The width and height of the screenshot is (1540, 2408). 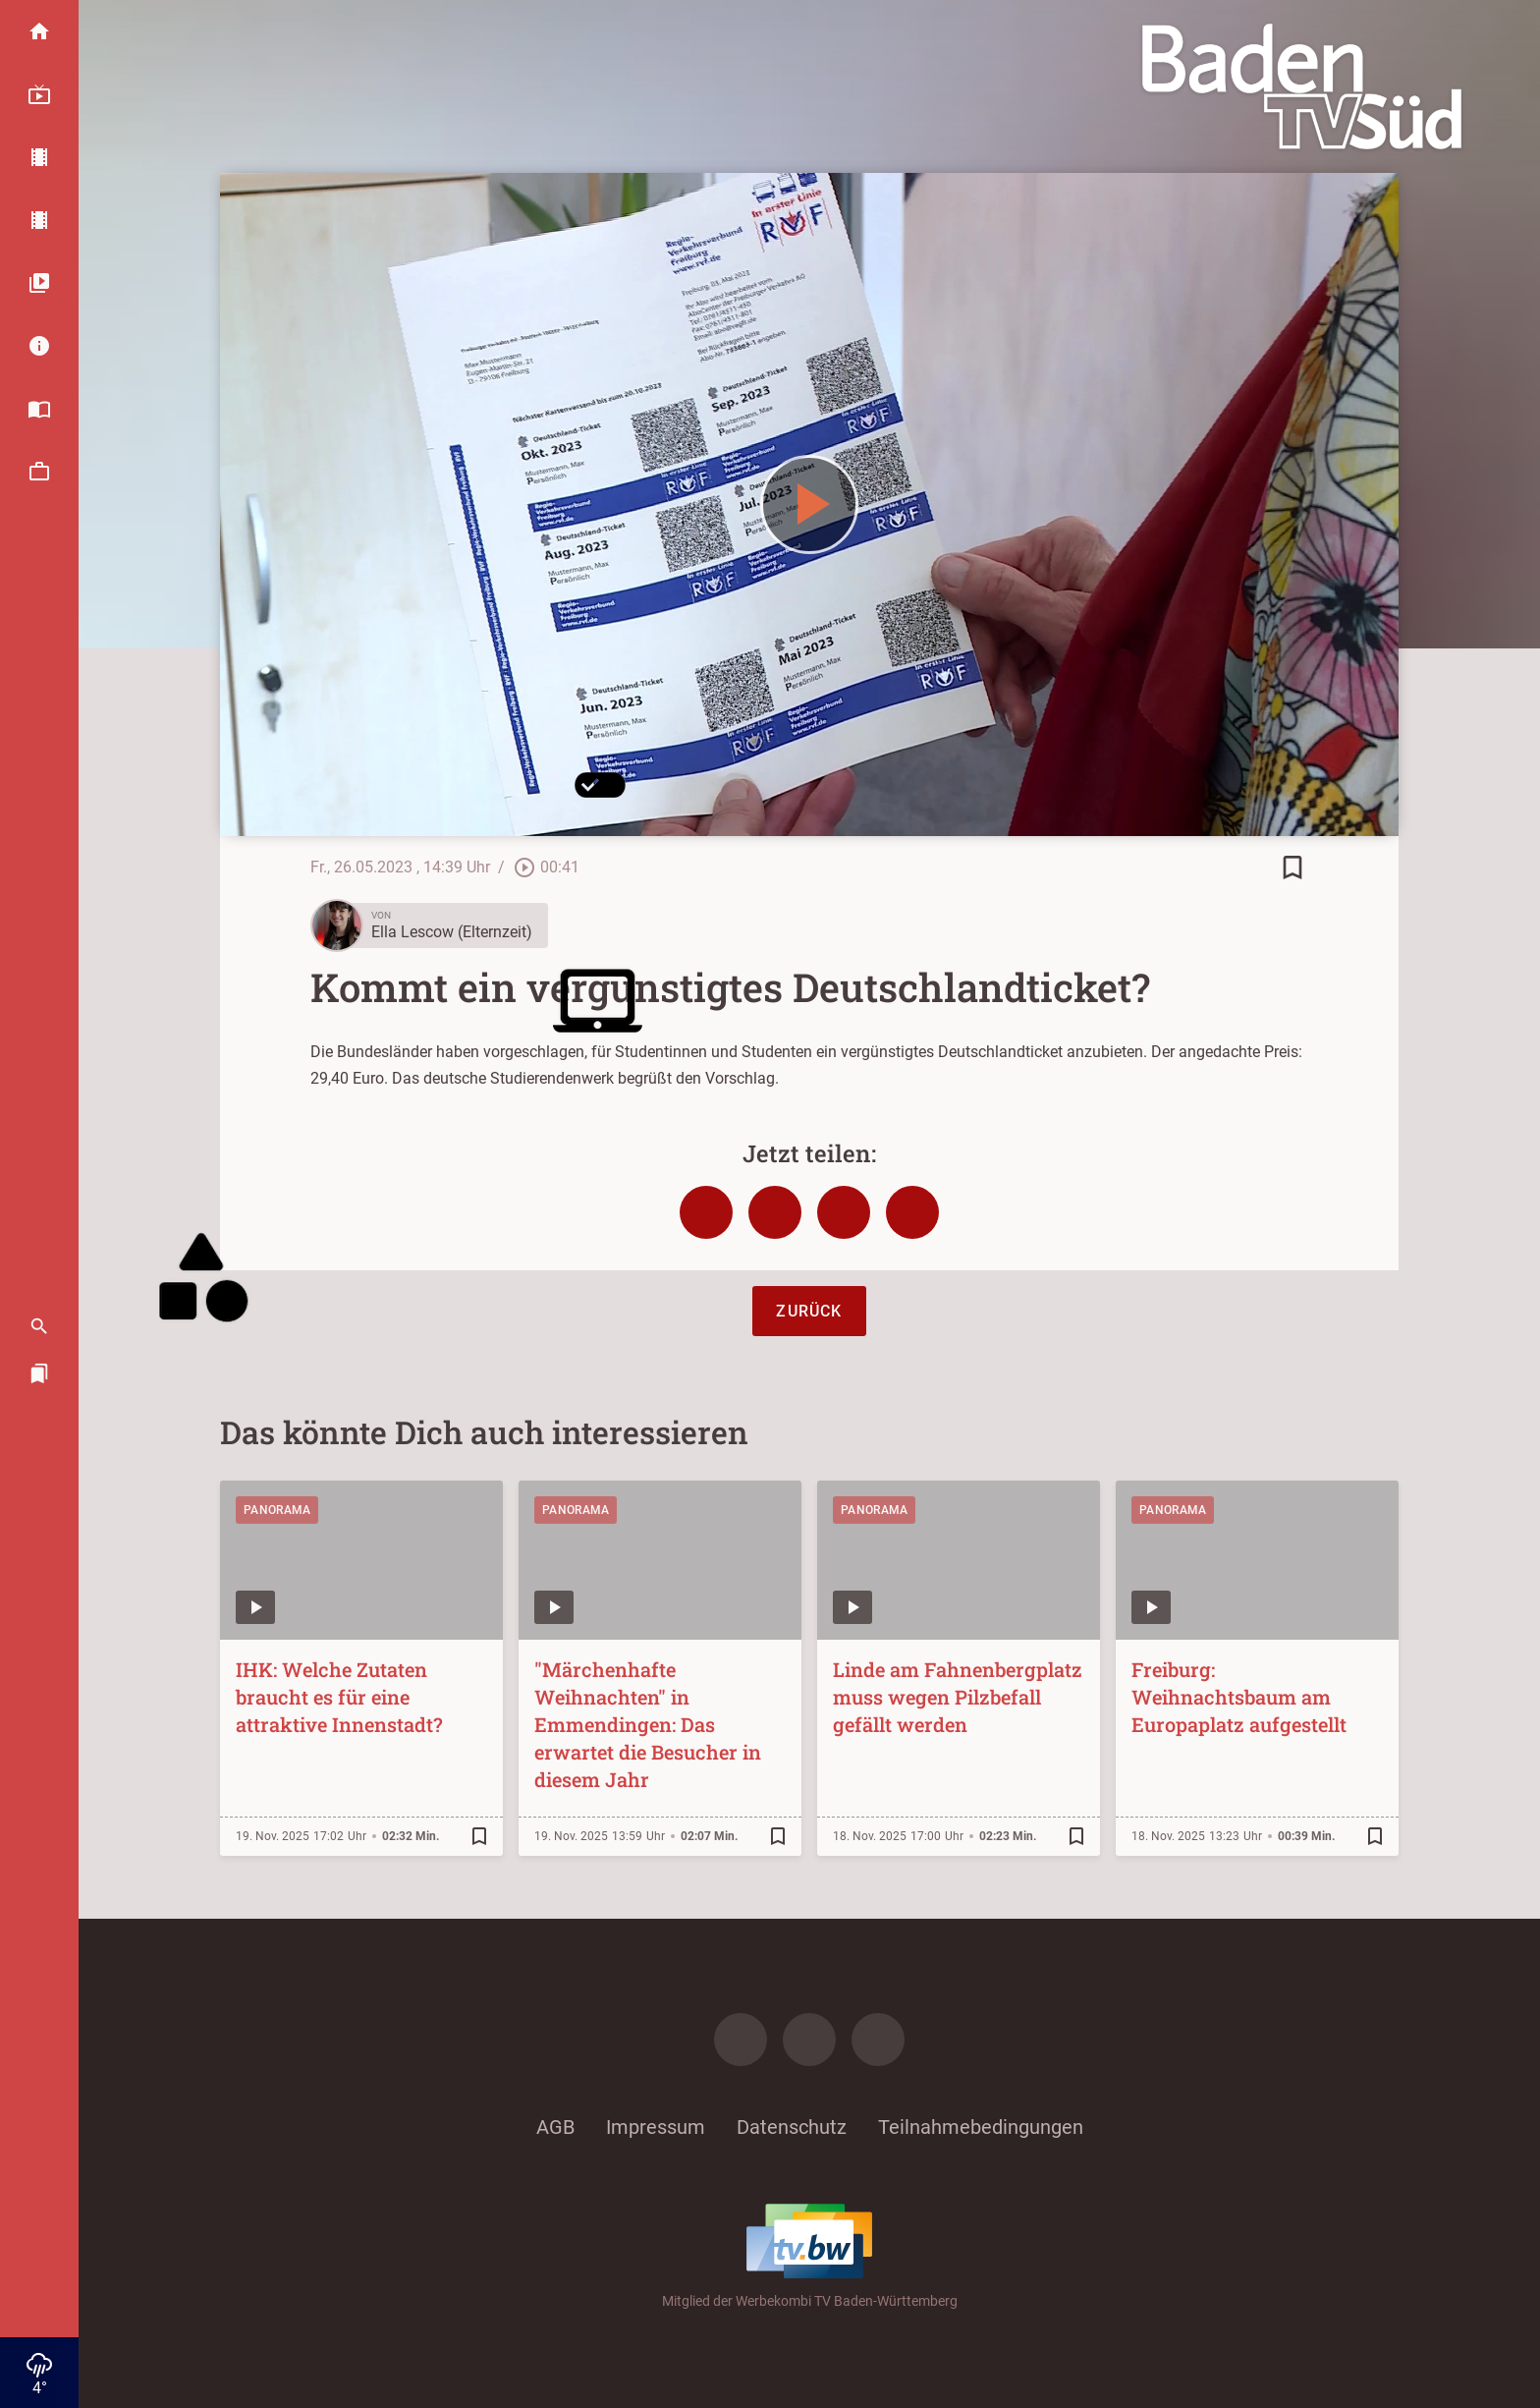 What do you see at coordinates (597, 1002) in the screenshot?
I see `access desktop or laptop view` at bounding box center [597, 1002].